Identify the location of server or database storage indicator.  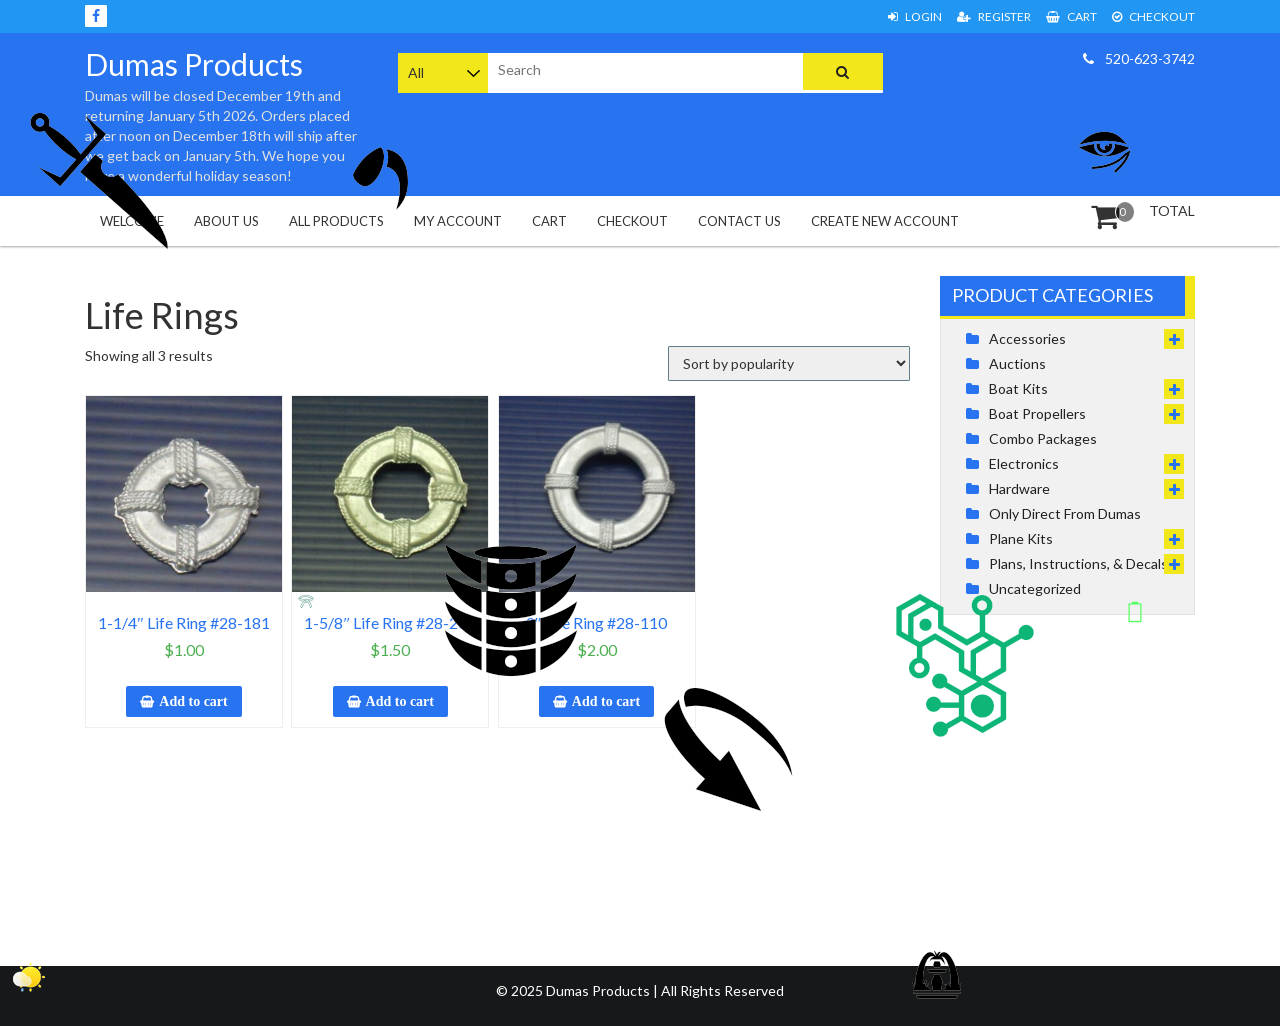
(511, 610).